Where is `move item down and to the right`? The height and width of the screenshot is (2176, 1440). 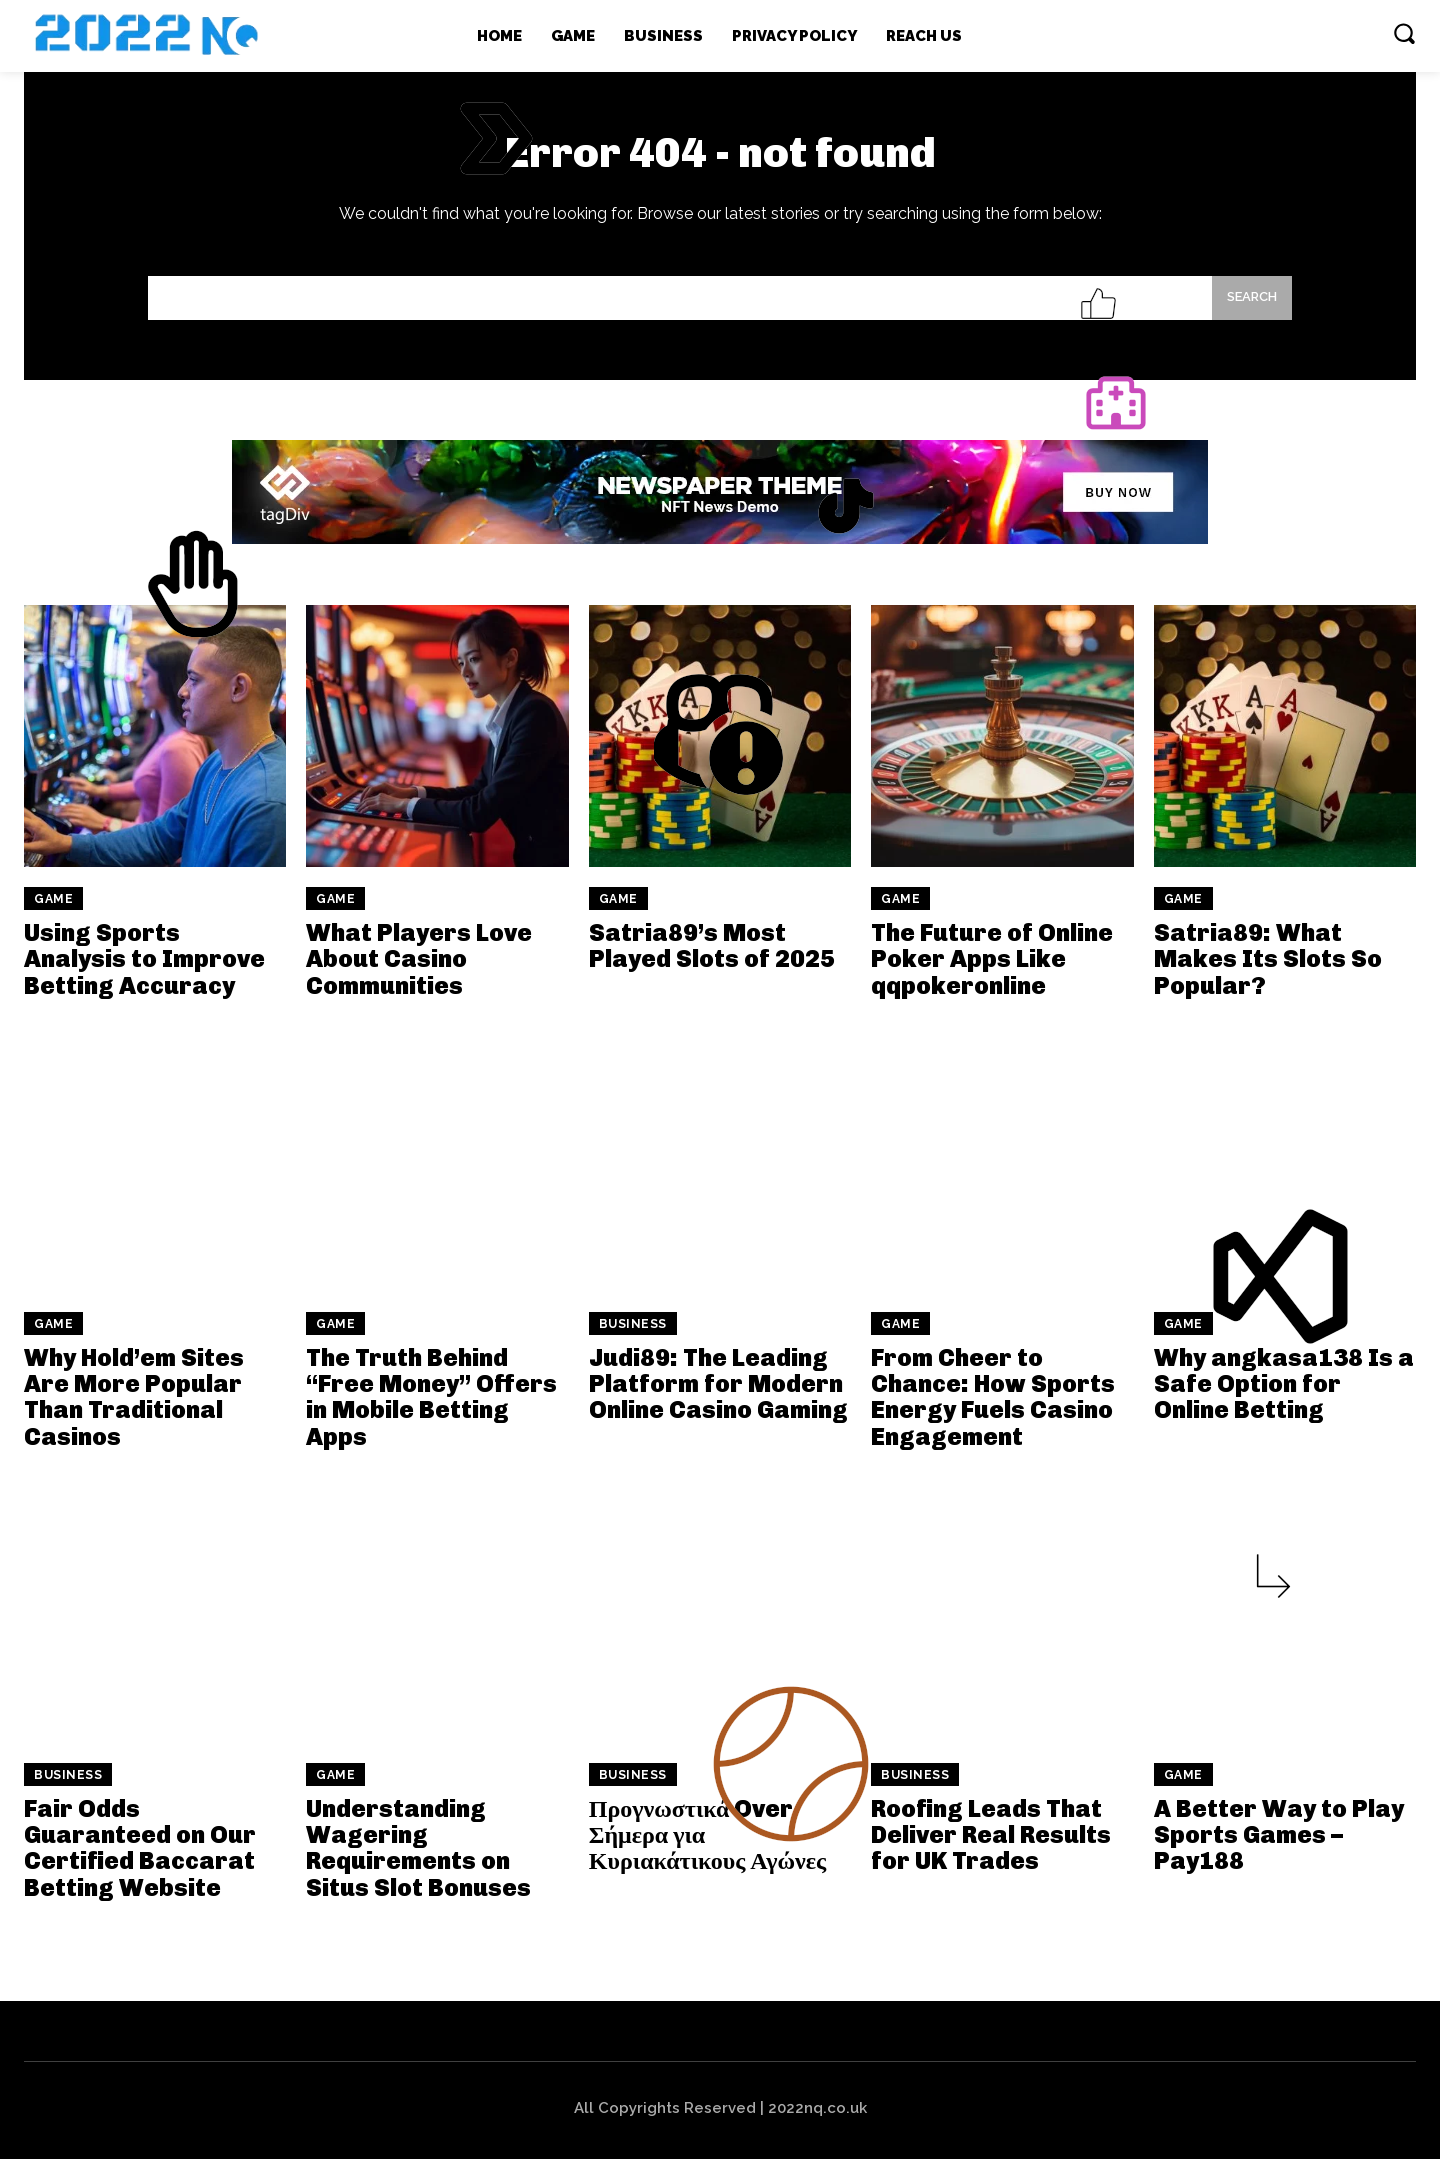
move item down and to the right is located at coordinates (1270, 1576).